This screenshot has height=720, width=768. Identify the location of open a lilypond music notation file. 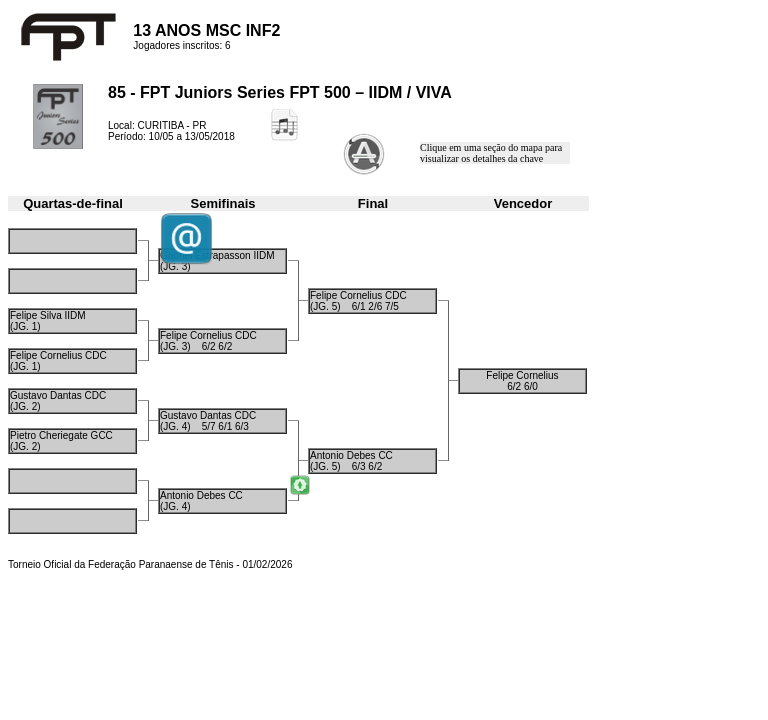
(284, 124).